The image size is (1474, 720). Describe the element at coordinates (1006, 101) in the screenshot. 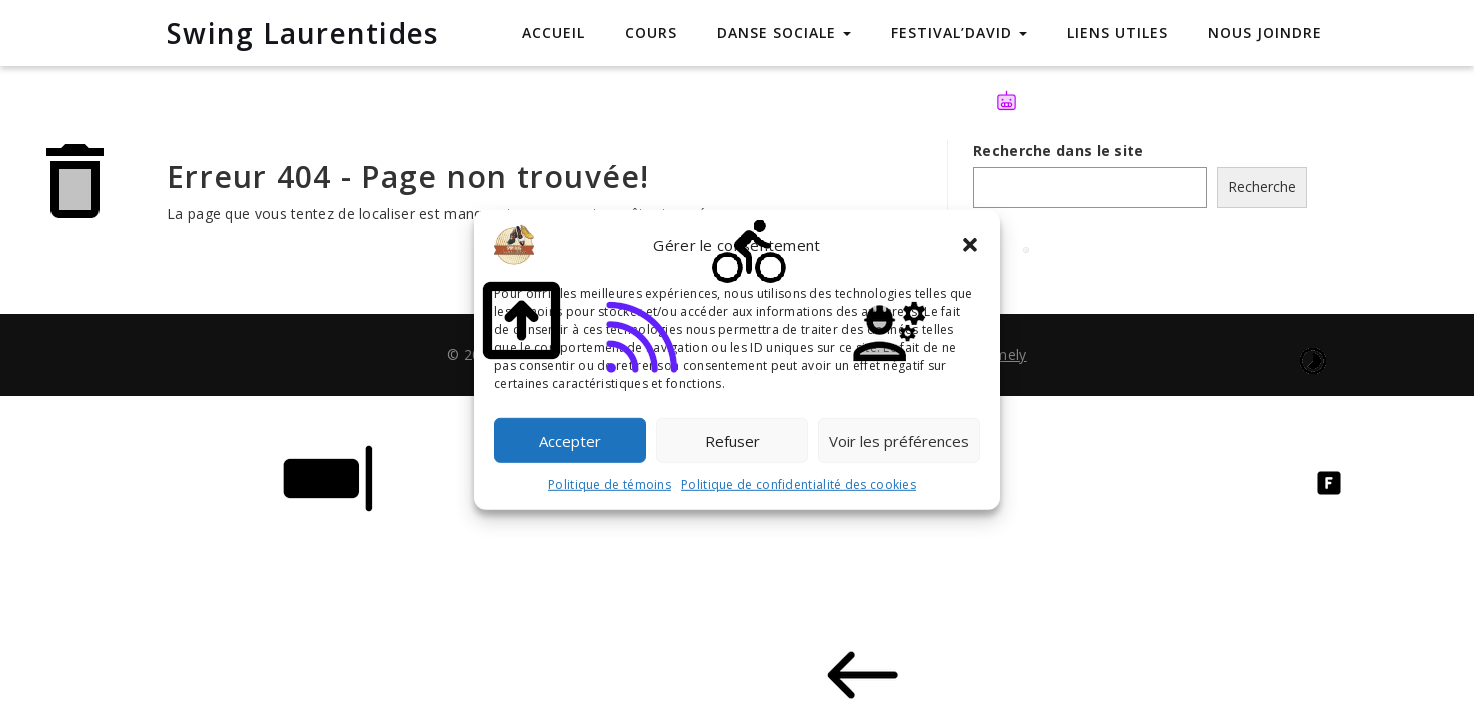

I see `access AI assistant or chatbot` at that location.